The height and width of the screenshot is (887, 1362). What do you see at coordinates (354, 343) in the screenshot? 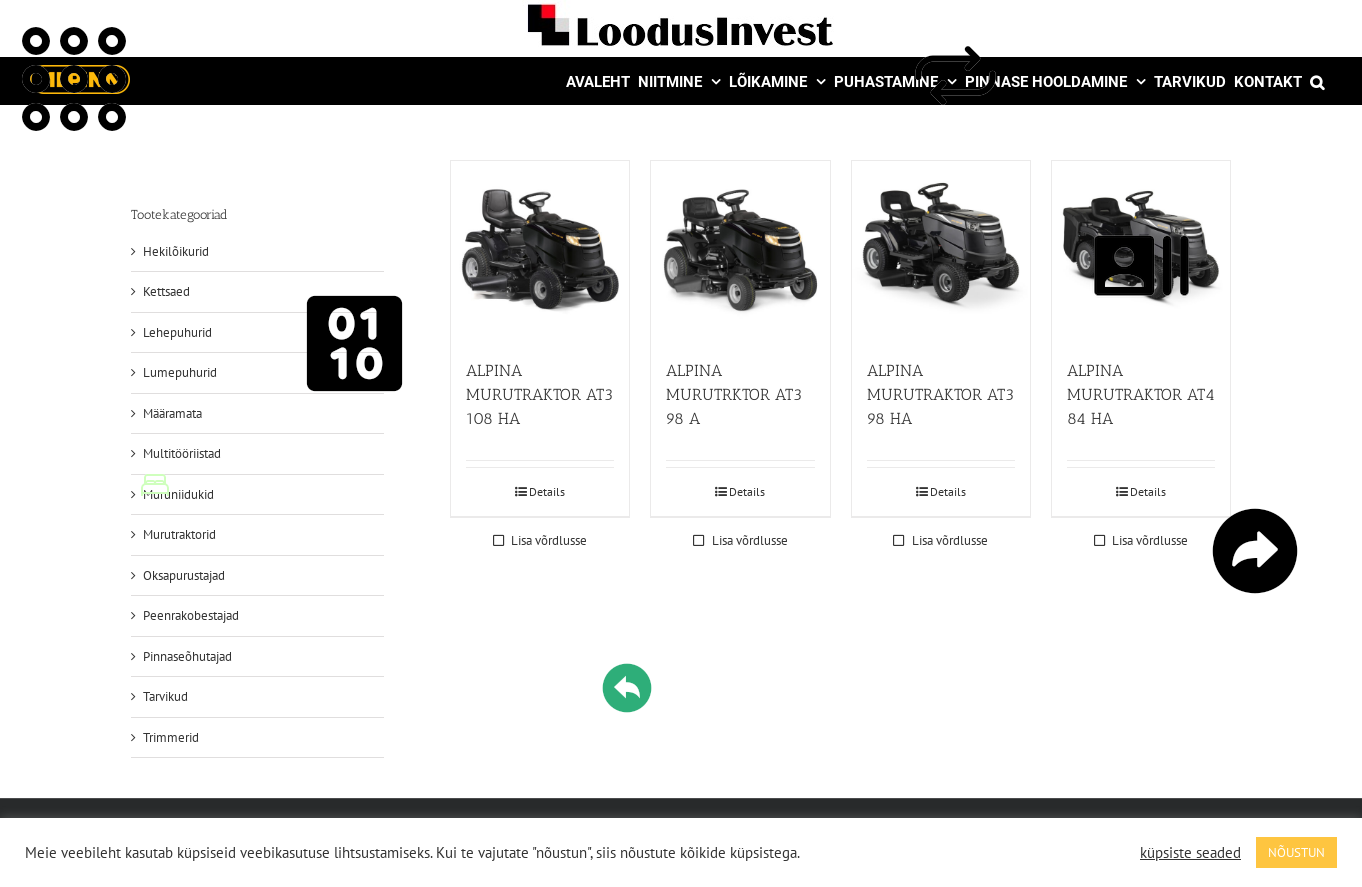
I see `view binary or raw data` at bounding box center [354, 343].